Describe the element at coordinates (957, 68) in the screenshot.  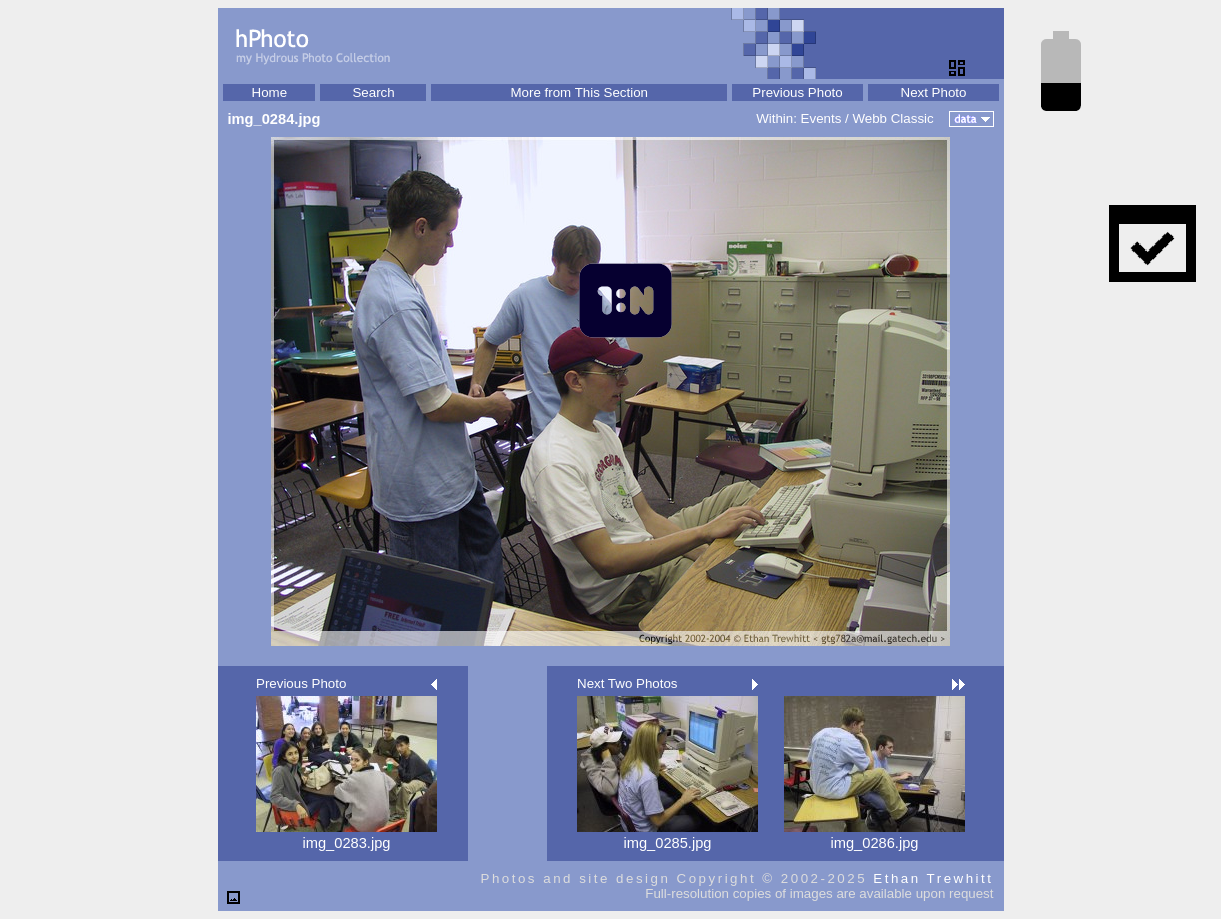
I see `access the main dashboard` at that location.